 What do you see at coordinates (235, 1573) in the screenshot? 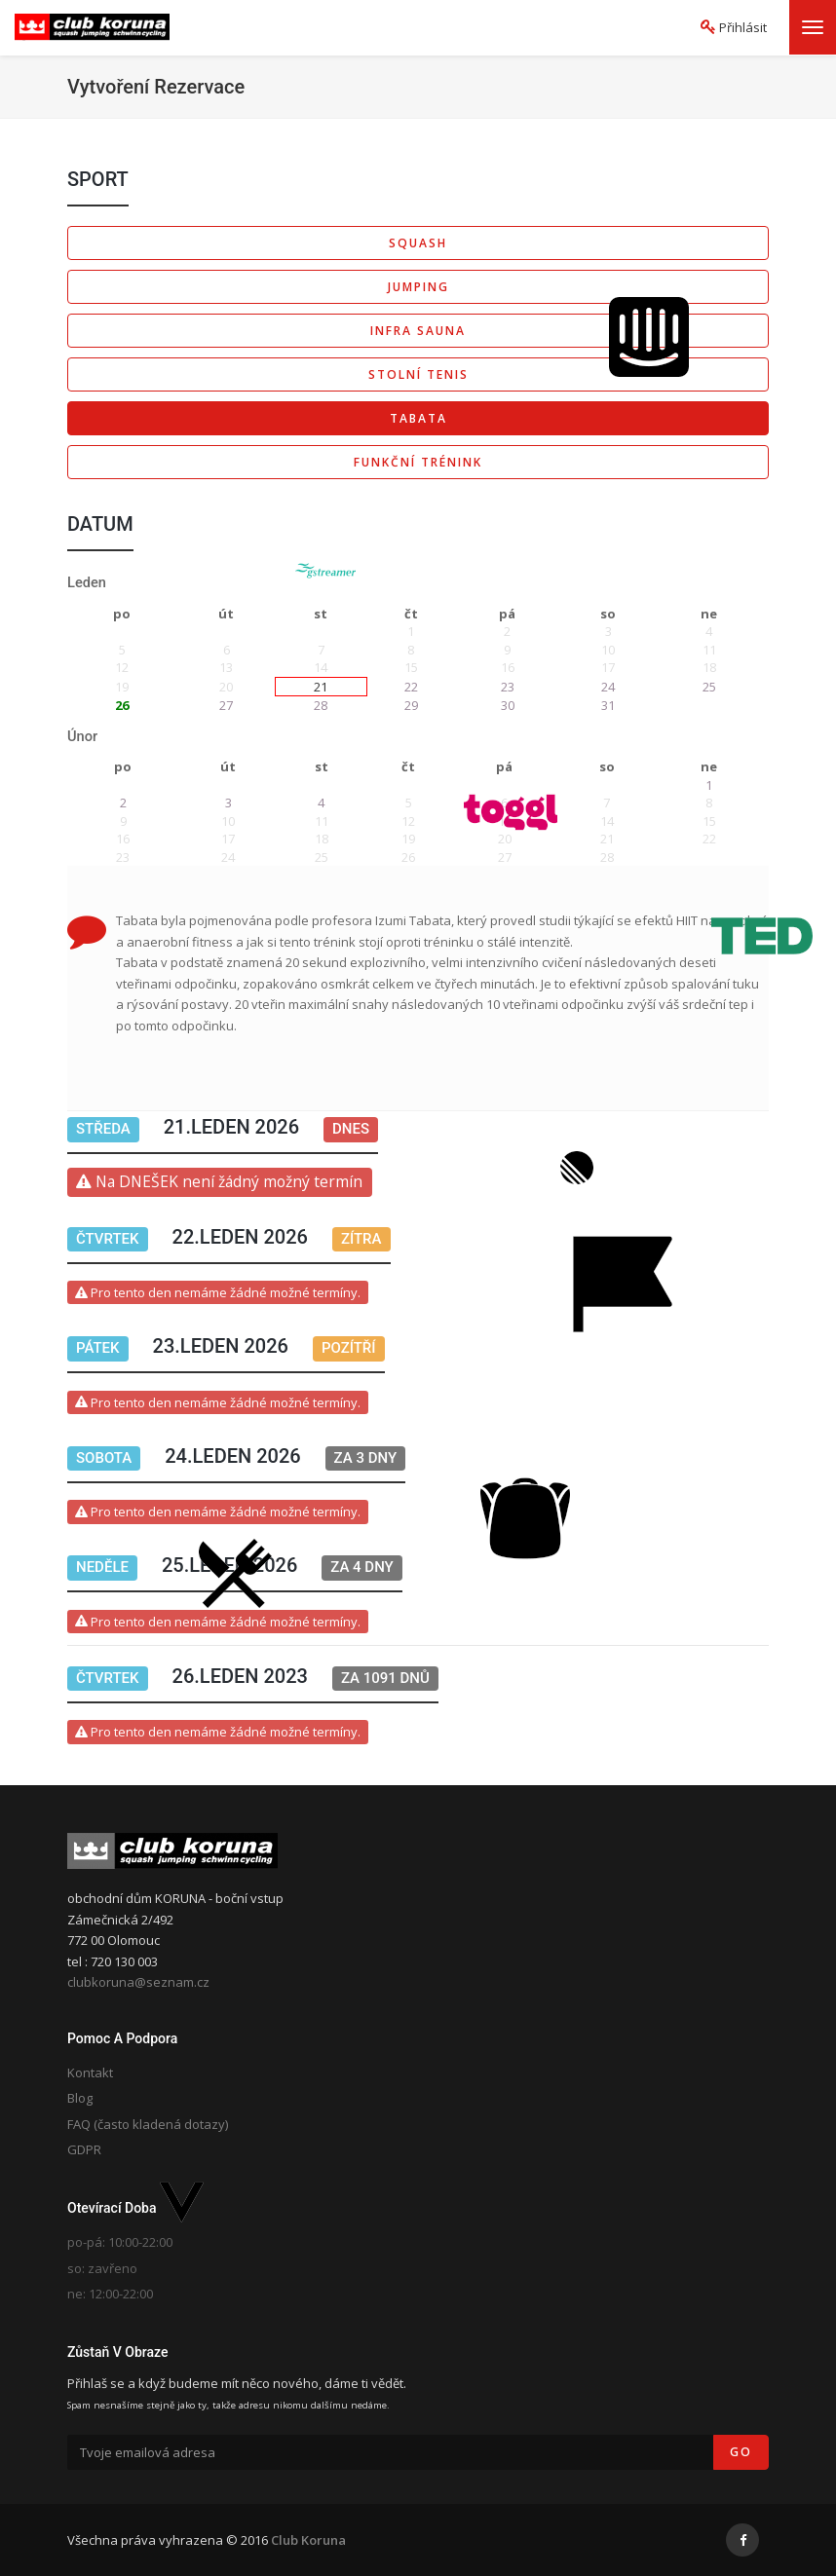
I see `open the mealie recipe manager app` at bounding box center [235, 1573].